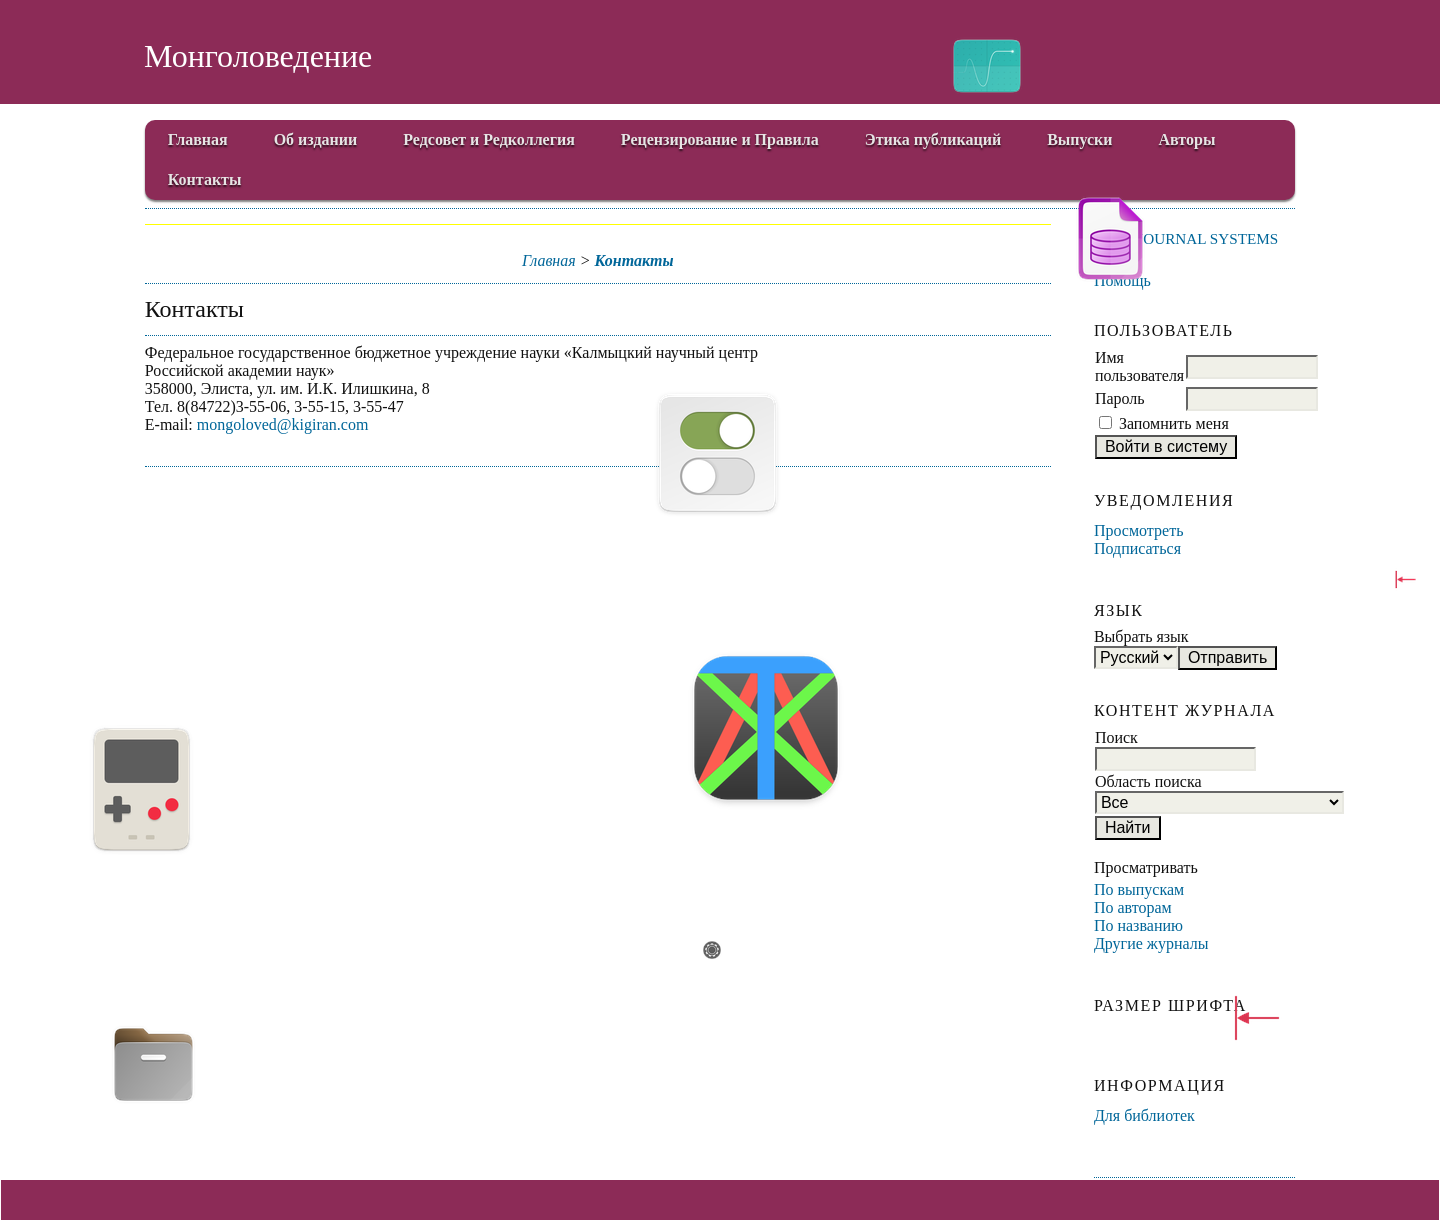 This screenshot has width=1440, height=1221. I want to click on open tixati torrent client, so click(766, 728).